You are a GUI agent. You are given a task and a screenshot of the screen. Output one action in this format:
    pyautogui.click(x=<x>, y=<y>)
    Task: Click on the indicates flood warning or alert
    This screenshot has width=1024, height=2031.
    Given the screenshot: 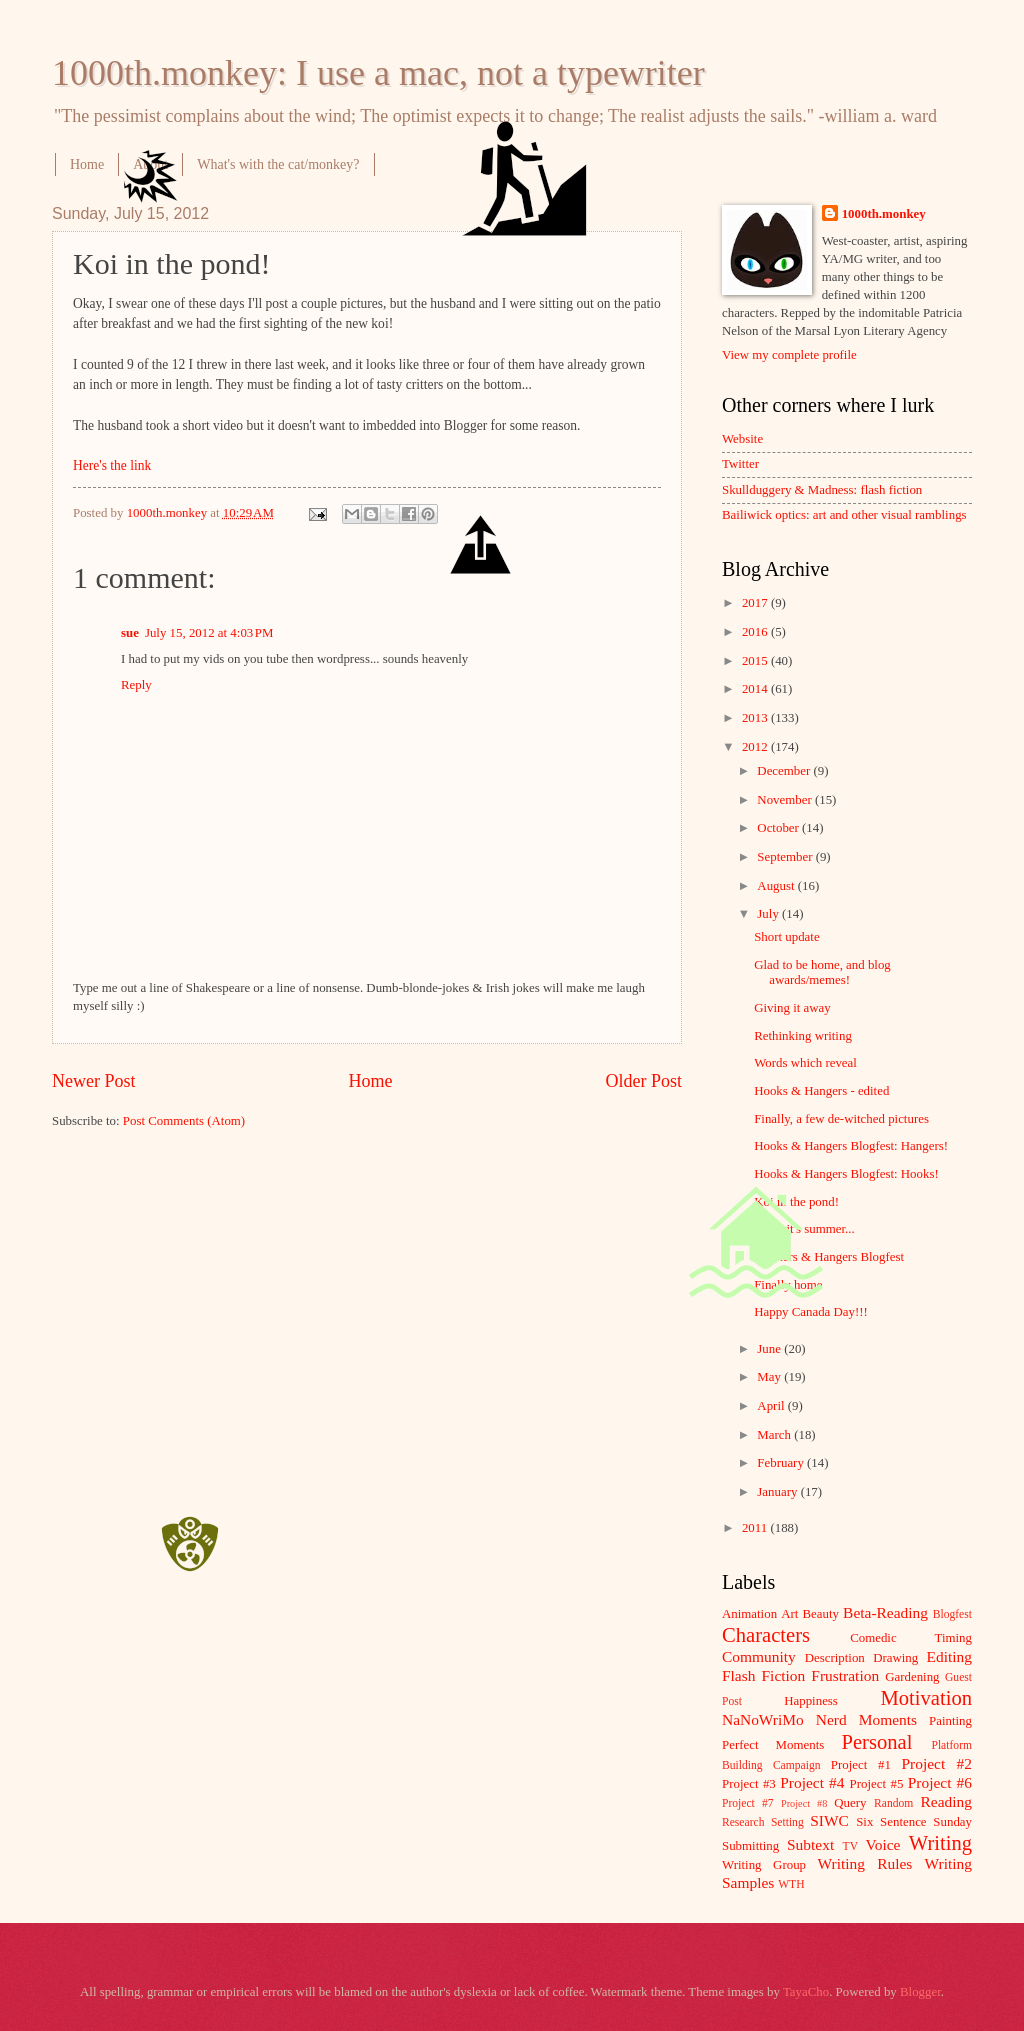 What is the action you would take?
    pyautogui.click(x=756, y=1239)
    